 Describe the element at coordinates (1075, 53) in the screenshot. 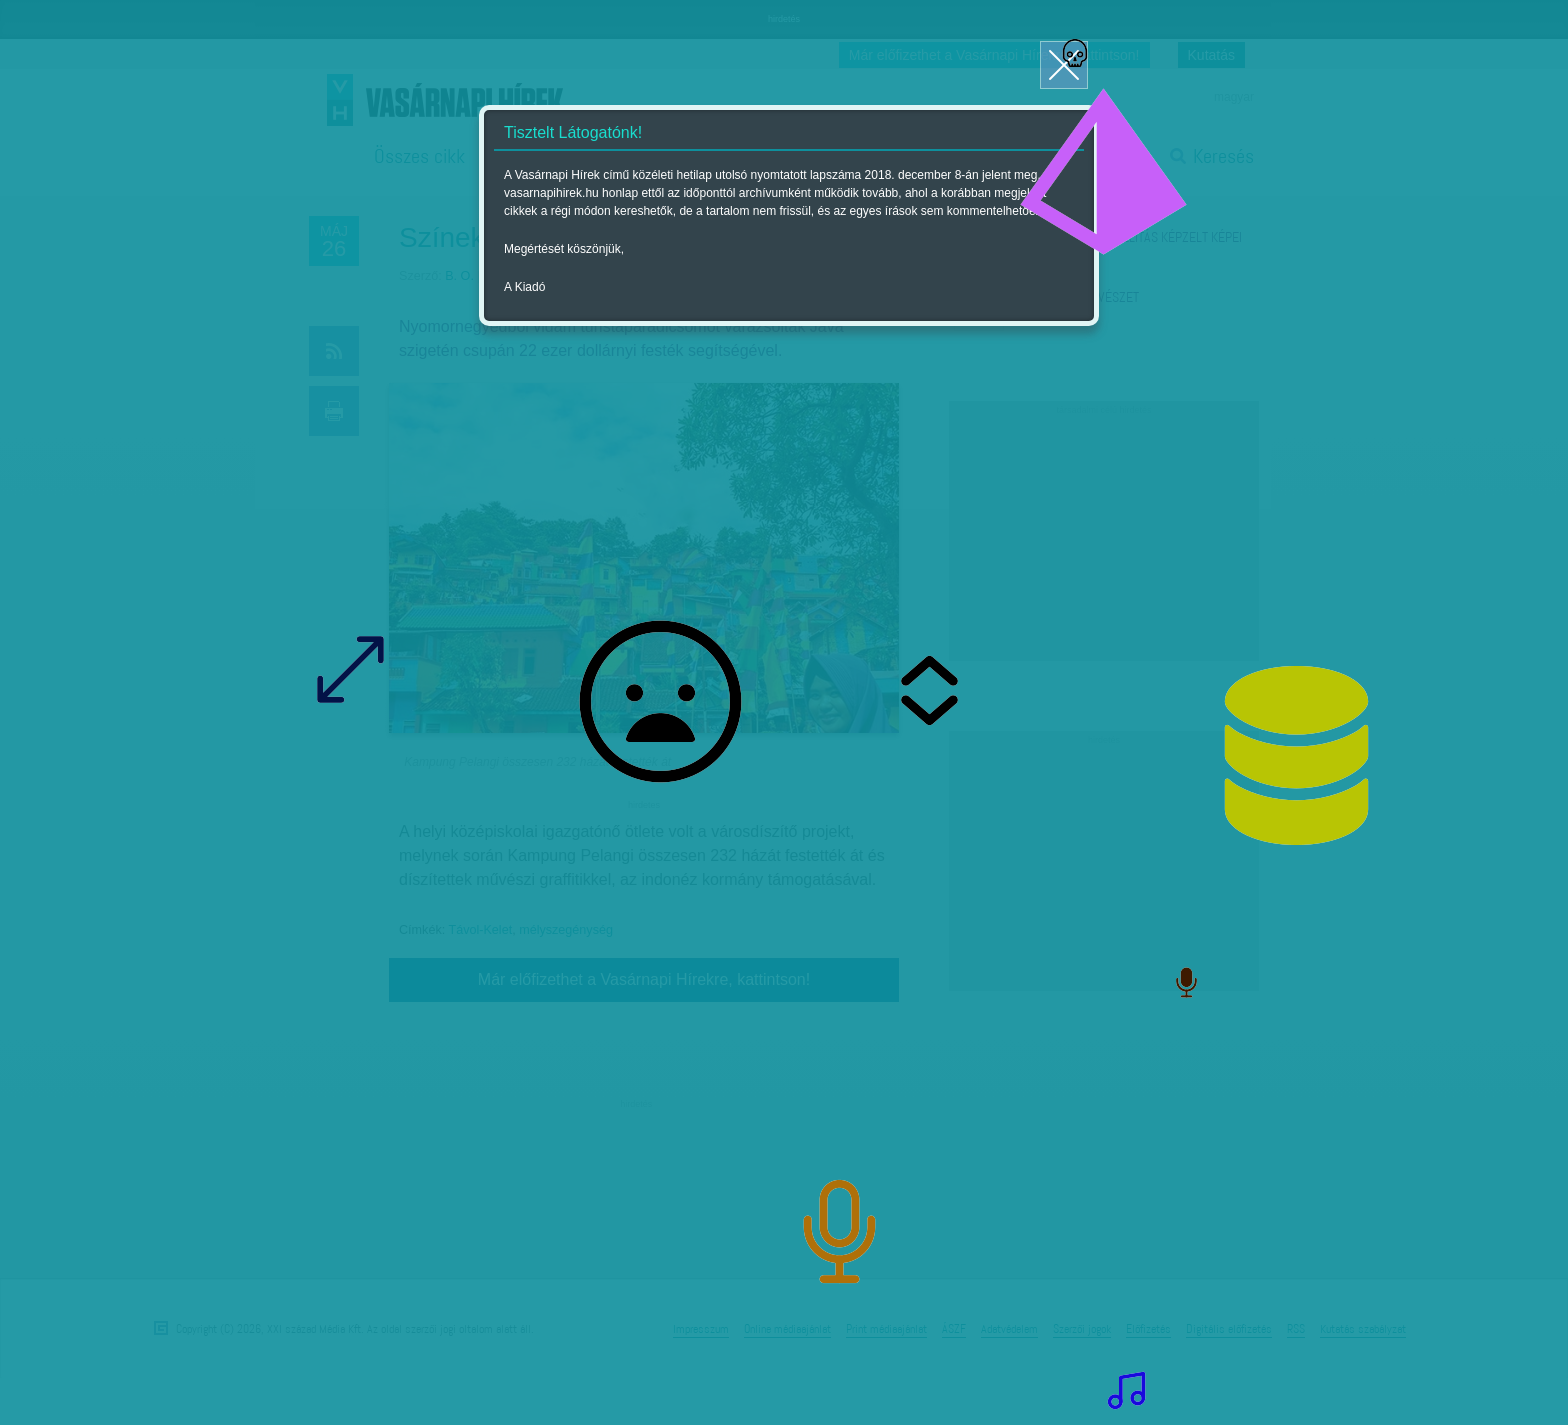

I see `indicates dangerous or harmful content` at that location.